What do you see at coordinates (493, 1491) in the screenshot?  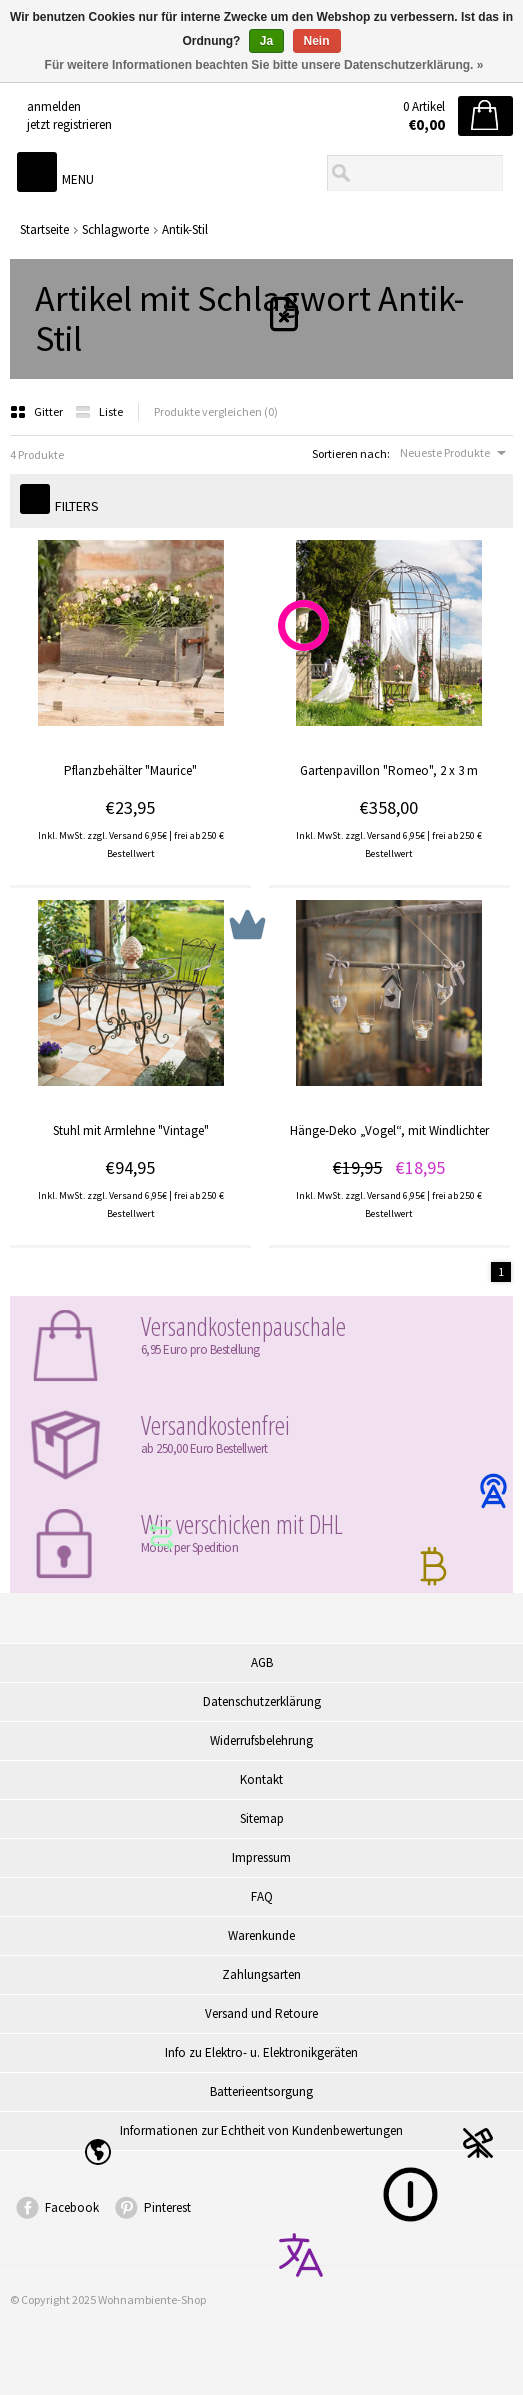 I see `indicates cellular network signal or coverage` at bounding box center [493, 1491].